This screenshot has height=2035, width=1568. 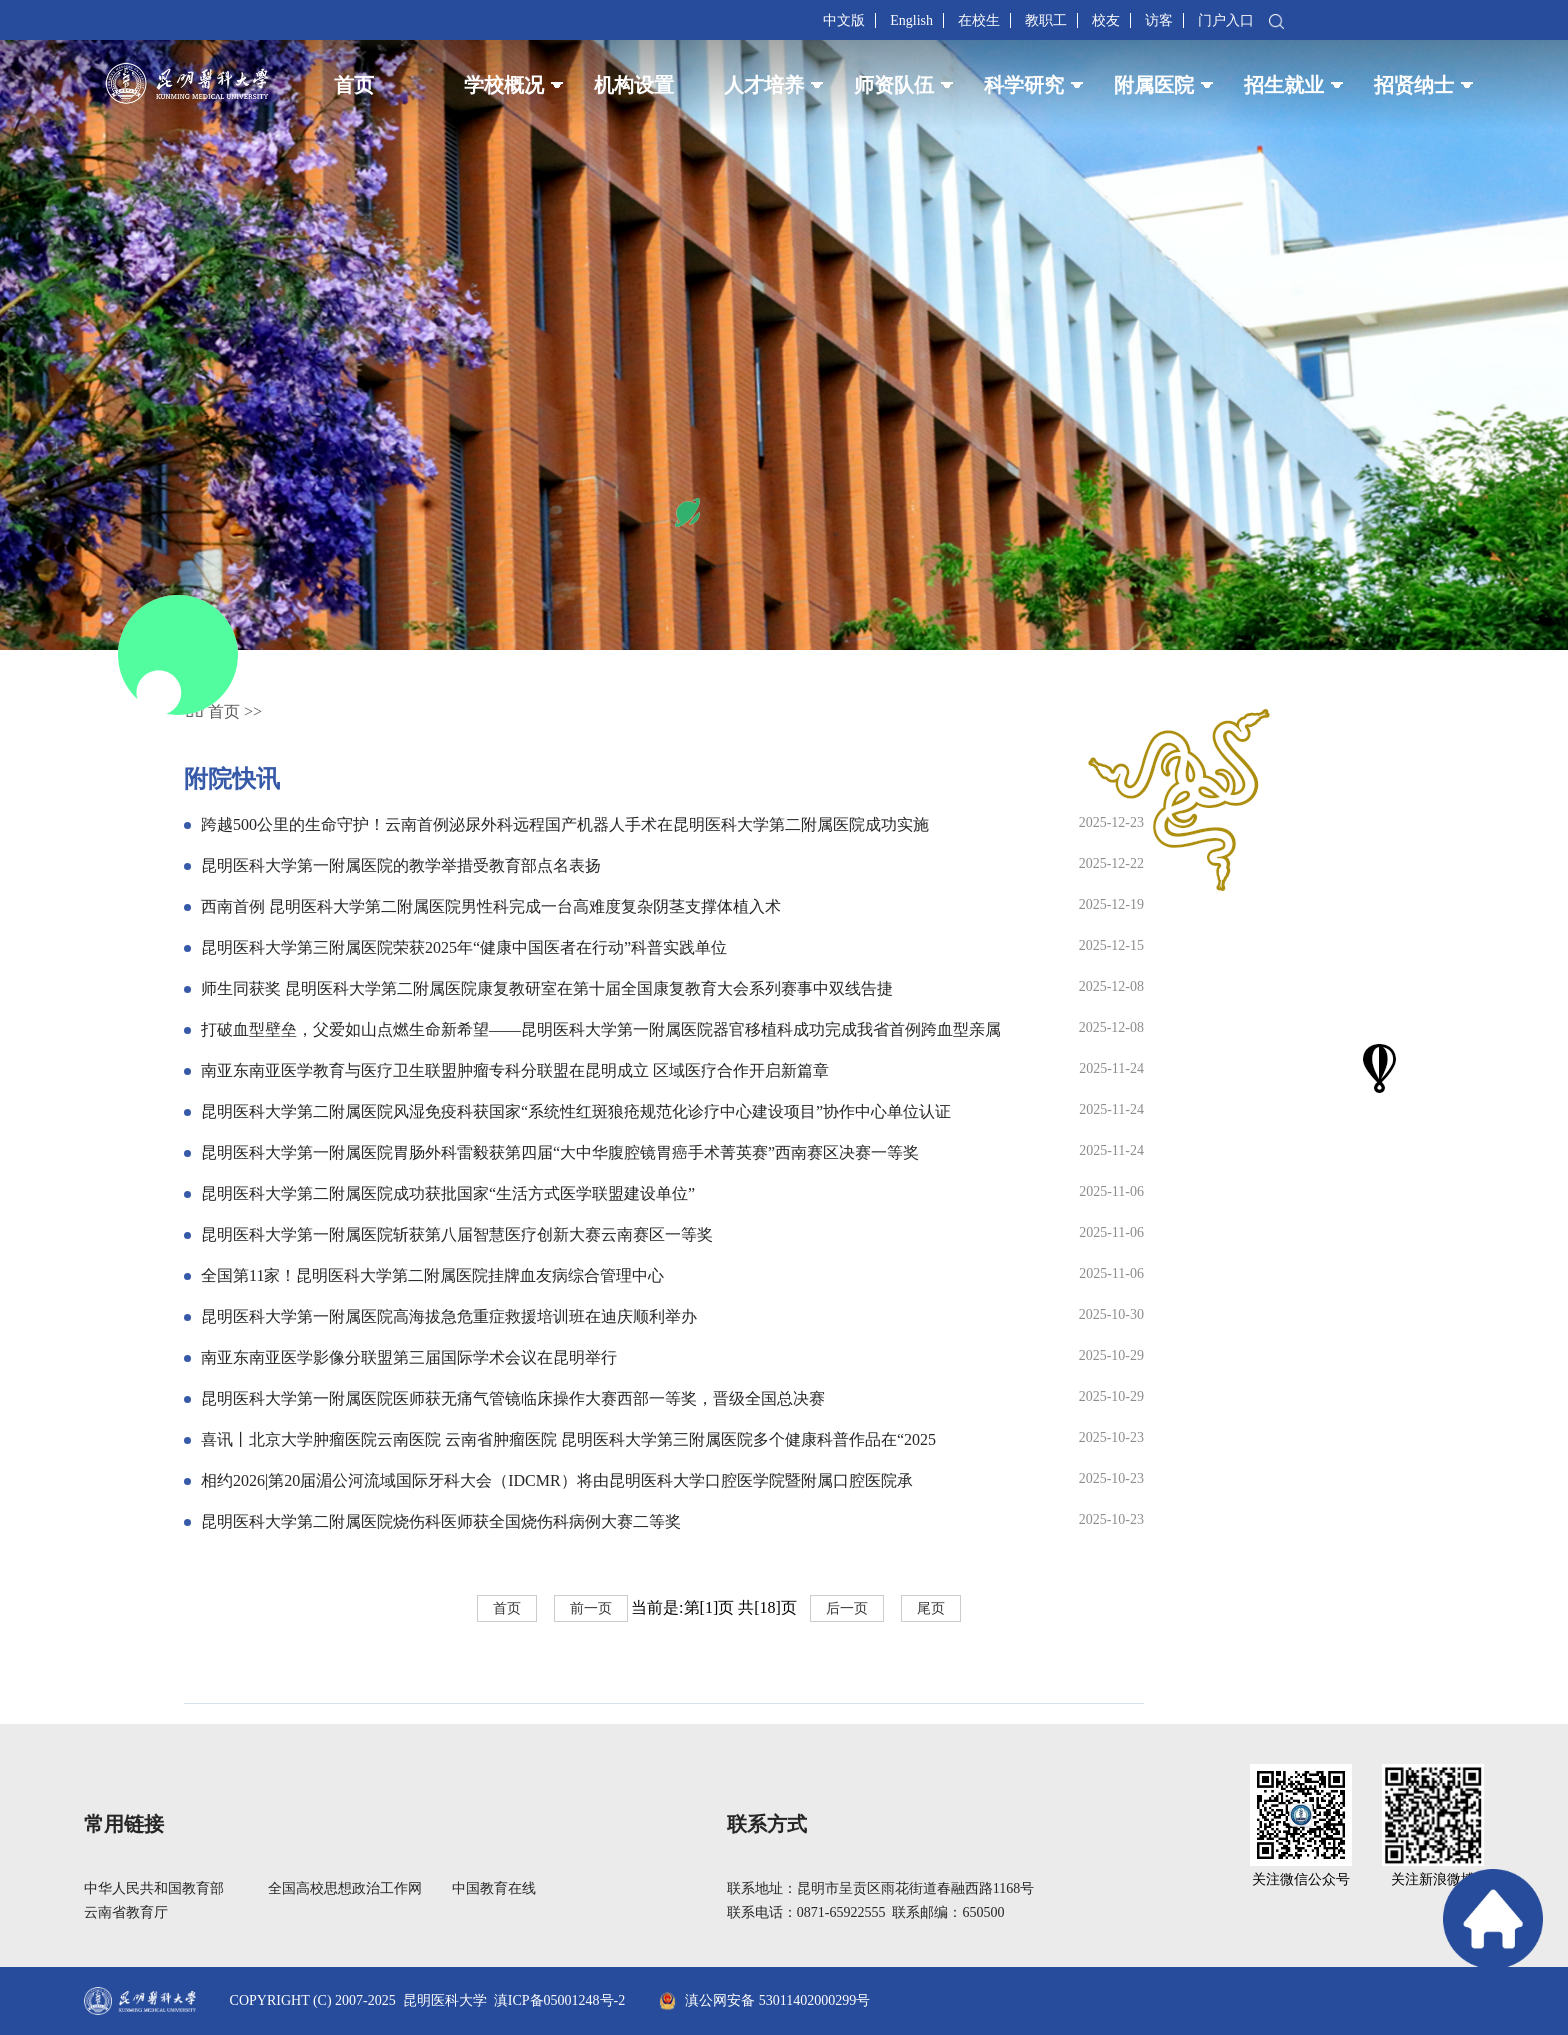 I want to click on fly.io logo, so click(x=1379, y=1068).